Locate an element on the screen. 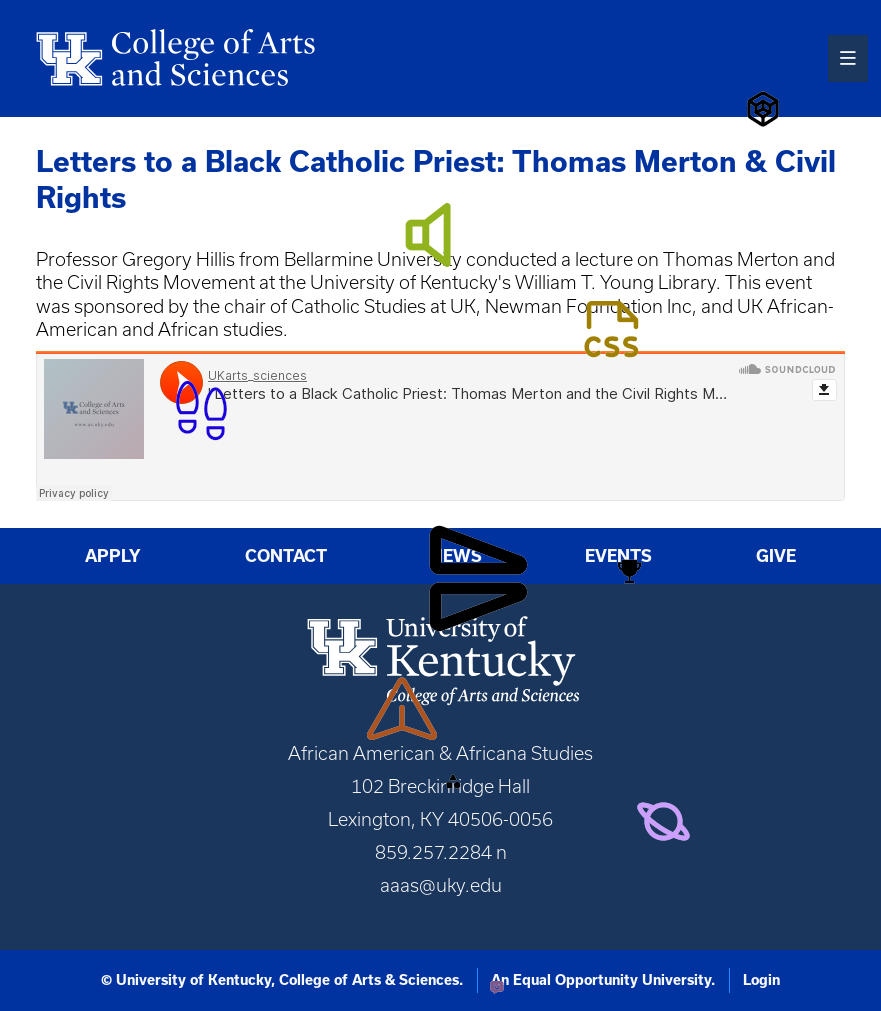  explore global or worldwide content is located at coordinates (663, 821).